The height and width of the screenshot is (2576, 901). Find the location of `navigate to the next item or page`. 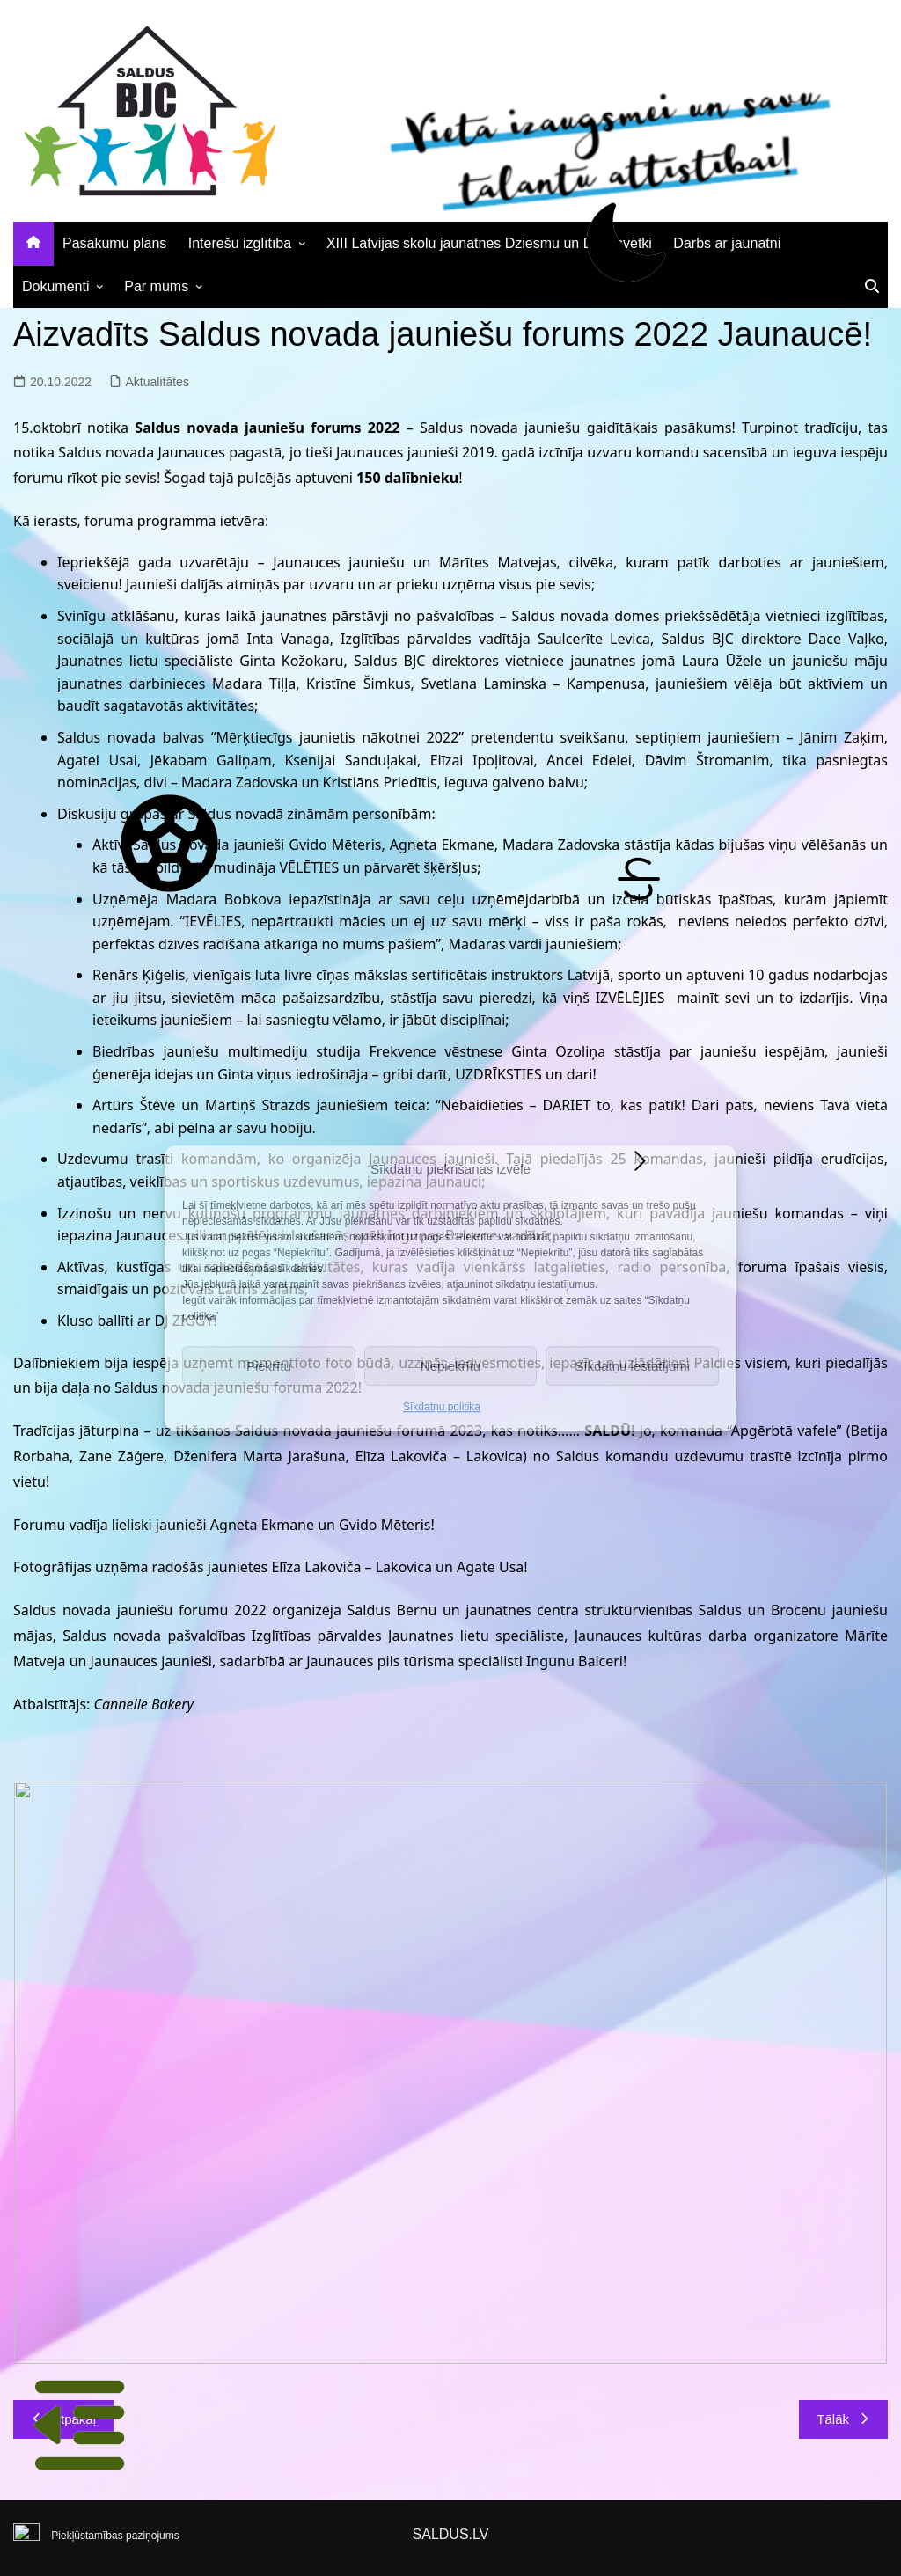

navigate to the next item or page is located at coordinates (640, 1160).